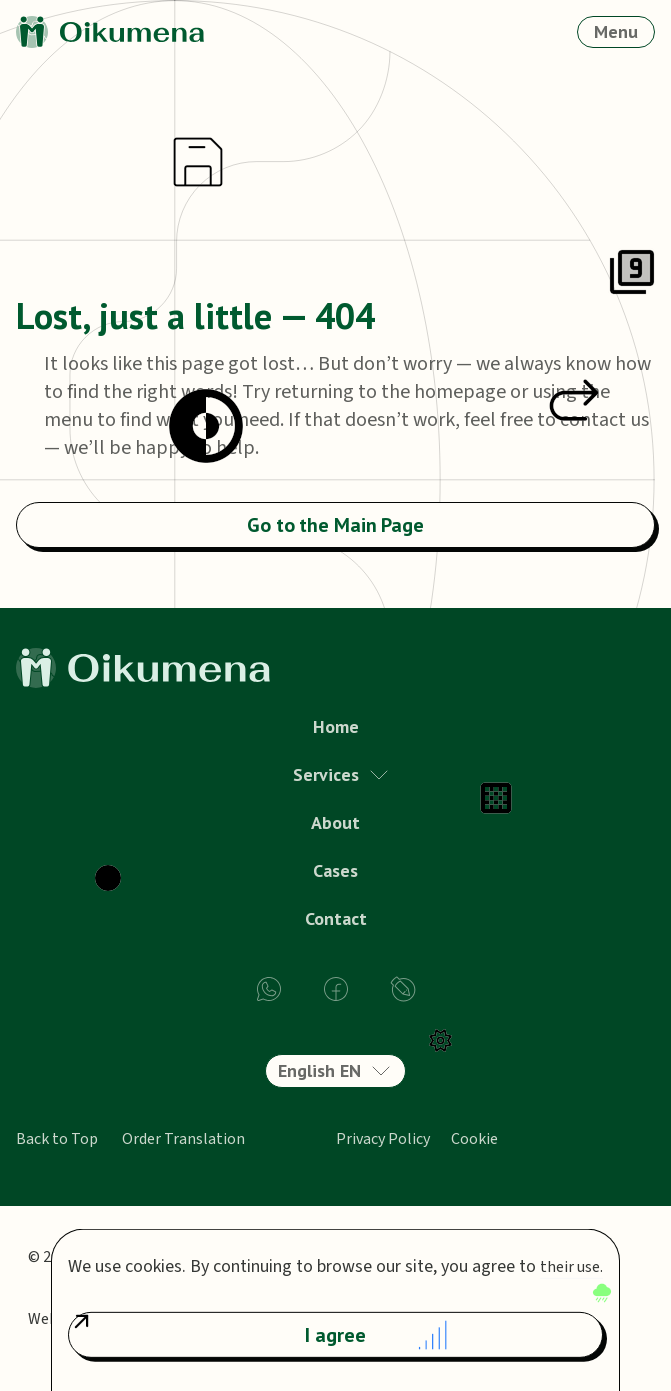  I want to click on redo last action, so click(574, 402).